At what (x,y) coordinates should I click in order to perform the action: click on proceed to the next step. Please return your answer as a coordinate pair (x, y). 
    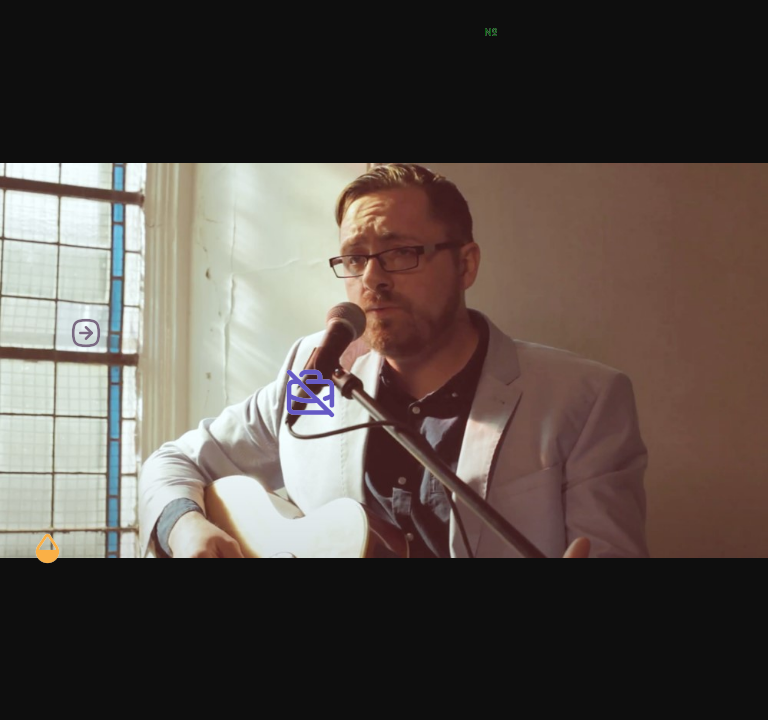
    Looking at the image, I should click on (86, 333).